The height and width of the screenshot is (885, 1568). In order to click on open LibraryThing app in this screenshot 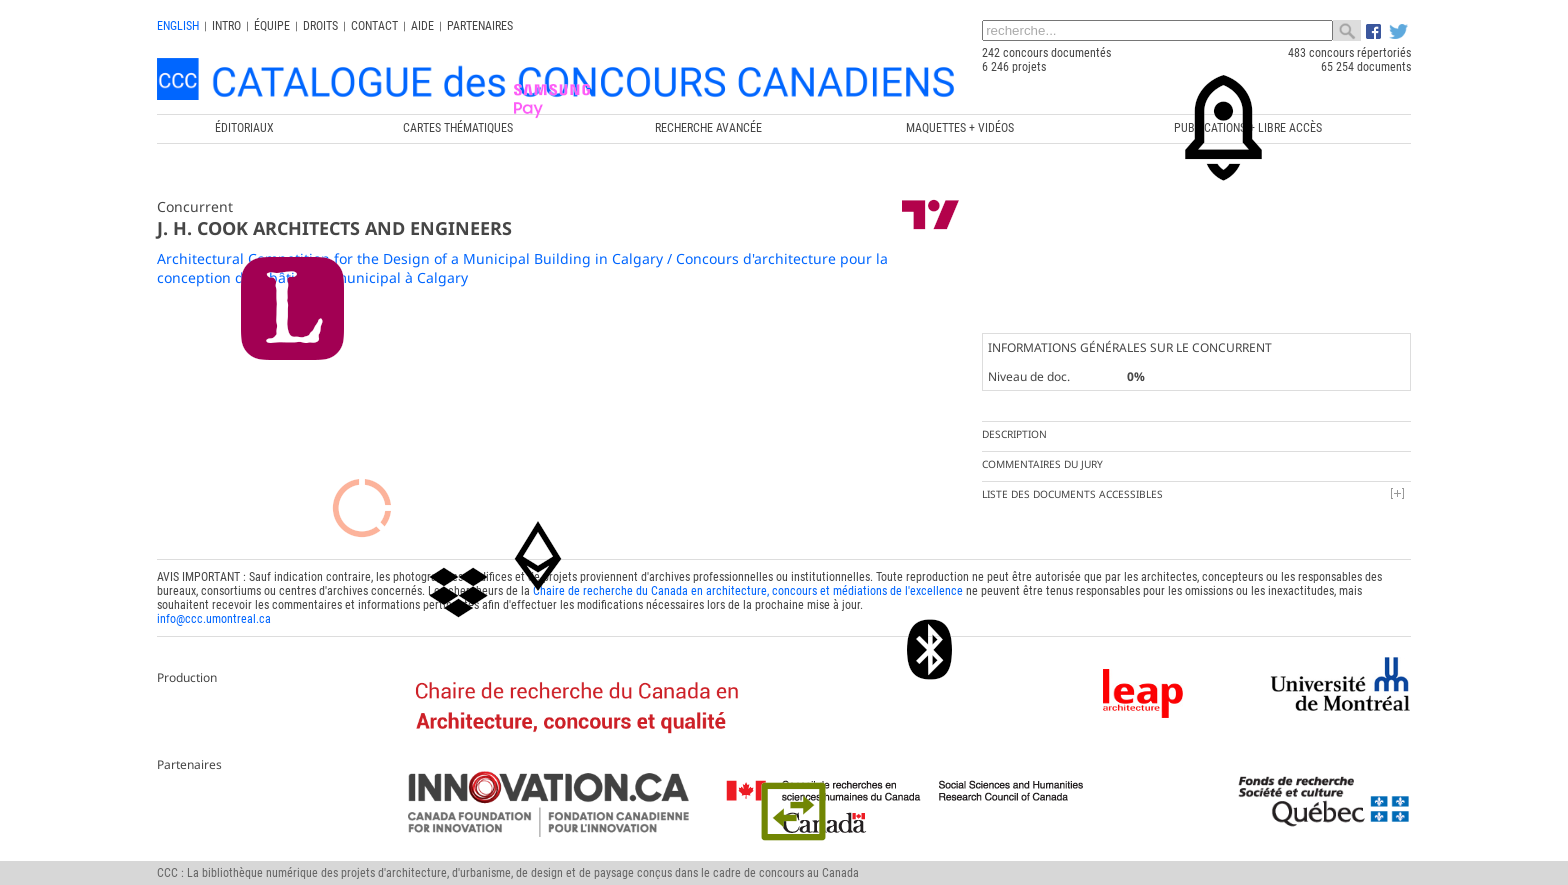, I will do `click(292, 308)`.